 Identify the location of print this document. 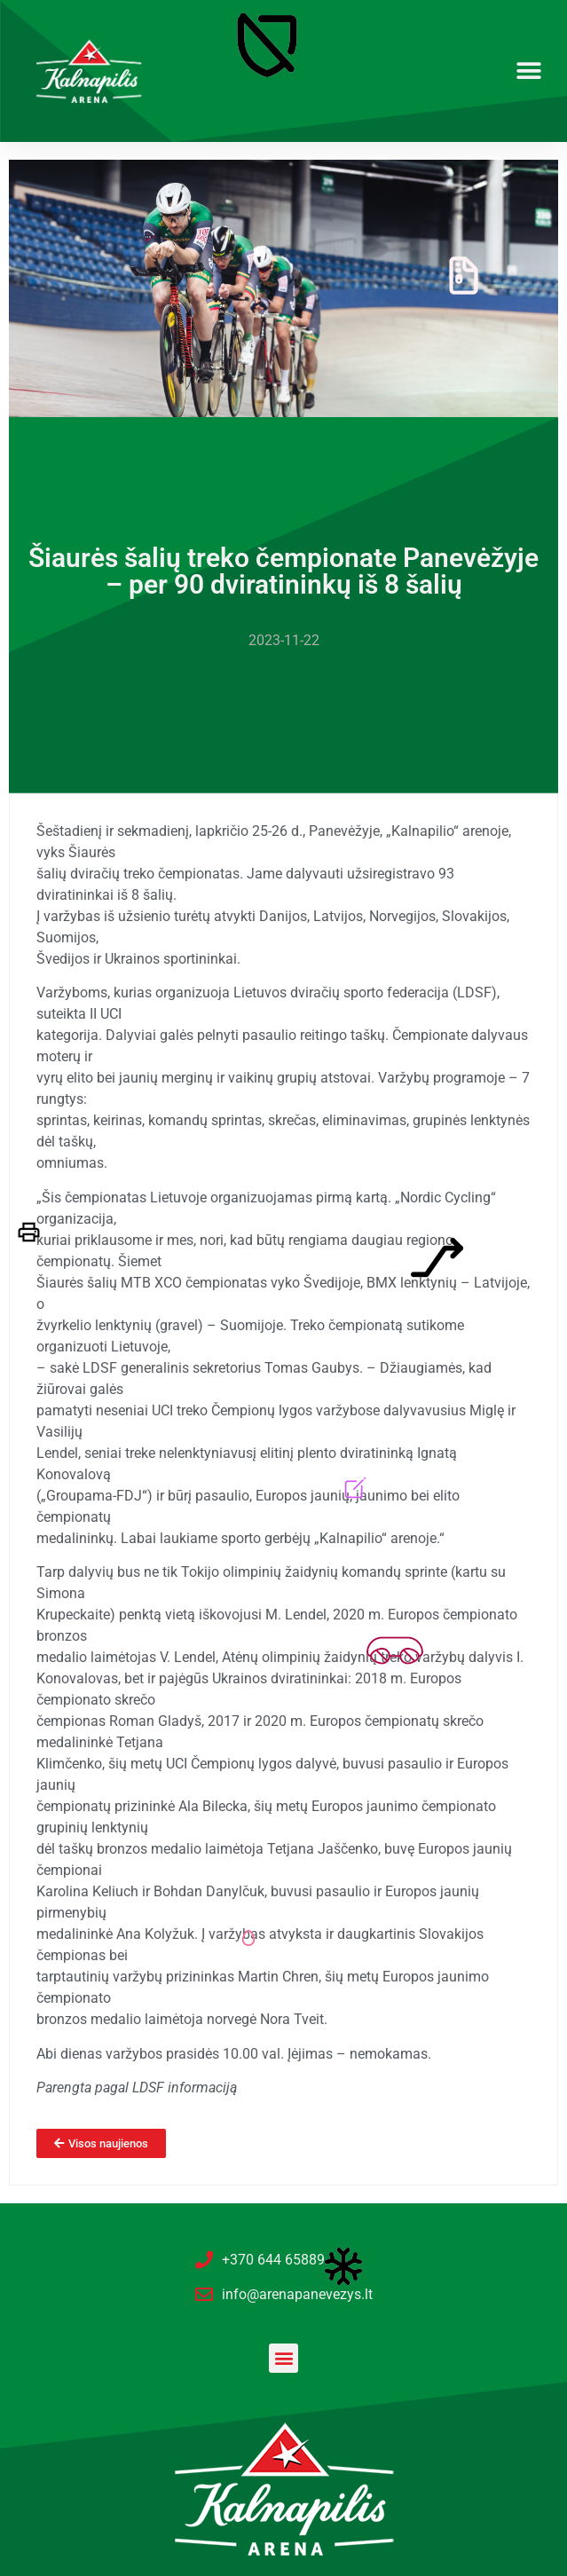
(28, 1232).